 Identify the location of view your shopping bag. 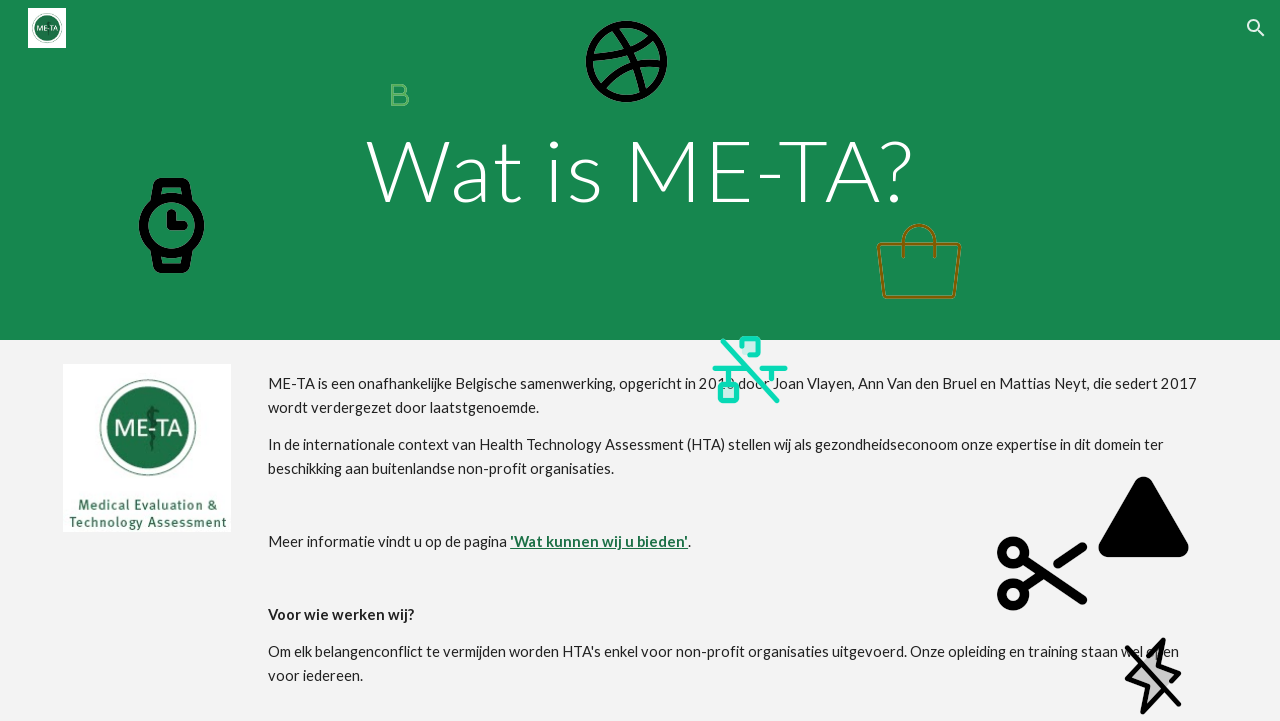
(919, 266).